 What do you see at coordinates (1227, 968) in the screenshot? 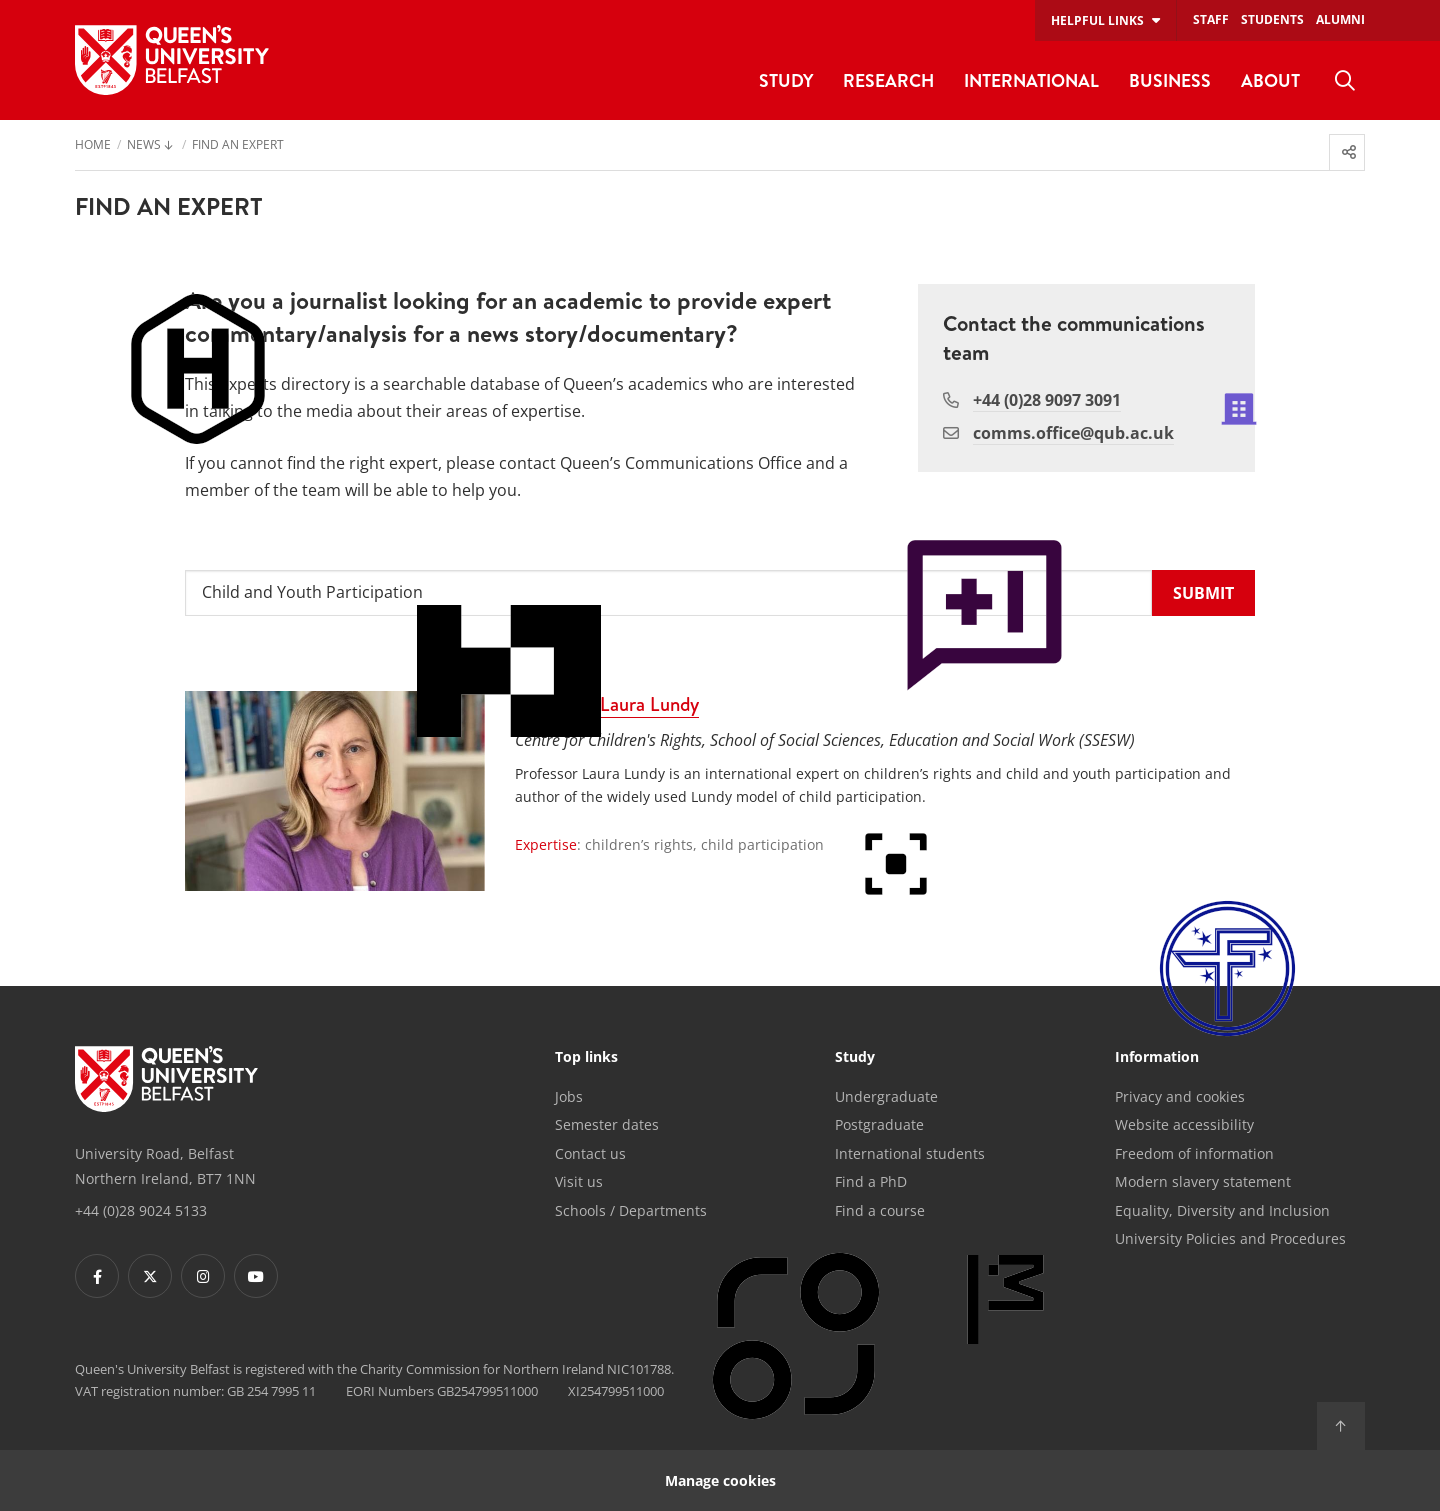
I see `trade federation logo from star wars` at bounding box center [1227, 968].